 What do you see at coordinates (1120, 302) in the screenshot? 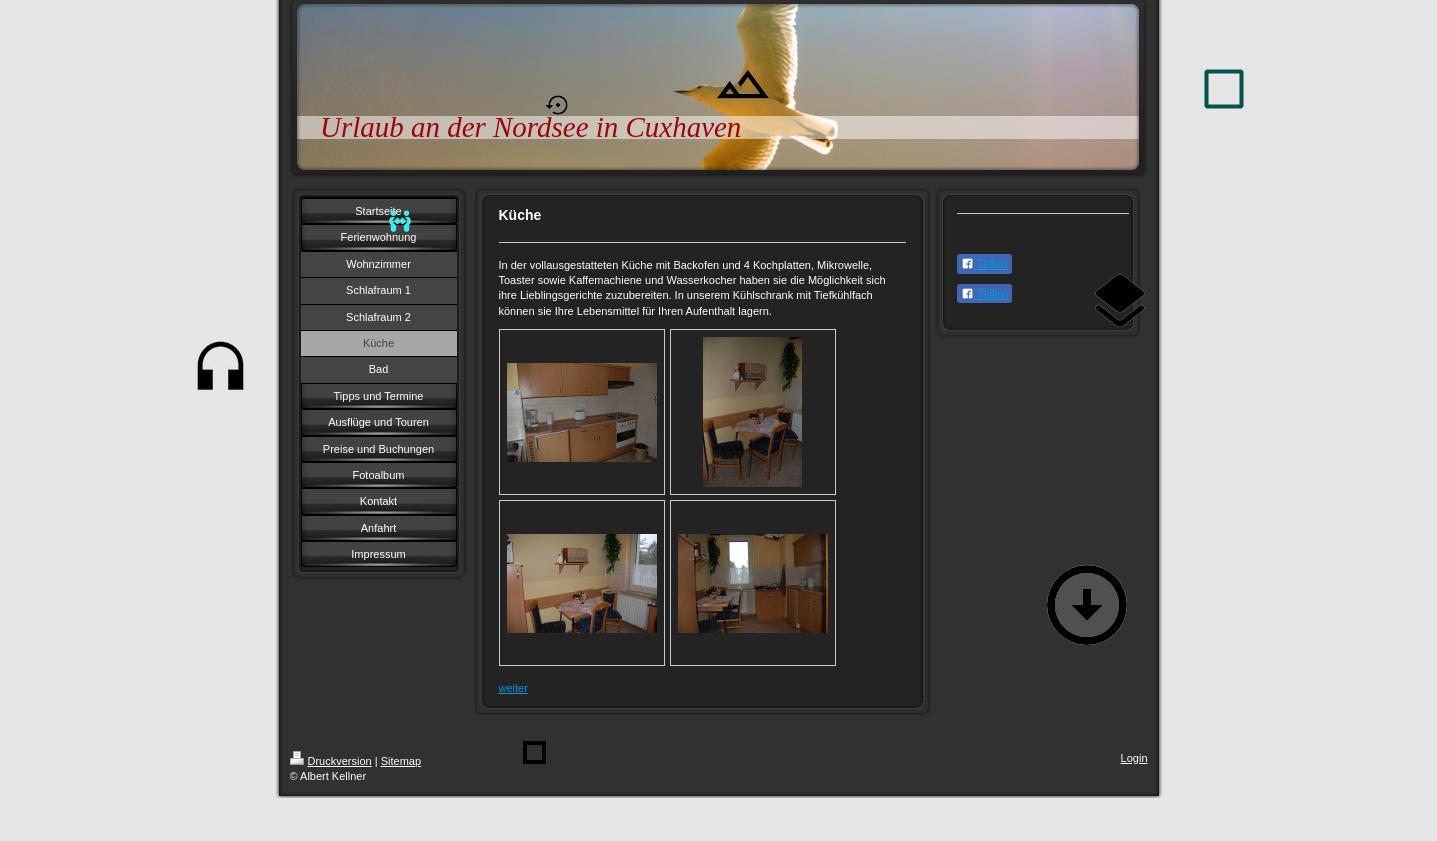
I see `toggle map layers or overlays` at bounding box center [1120, 302].